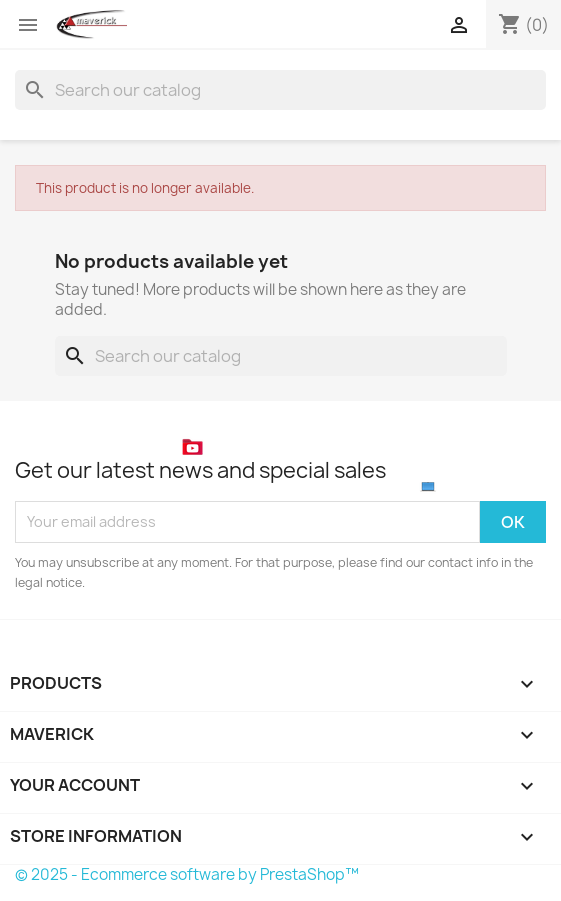  What do you see at coordinates (428, 486) in the screenshot?
I see `macbook air 15-inch device icon` at bounding box center [428, 486].